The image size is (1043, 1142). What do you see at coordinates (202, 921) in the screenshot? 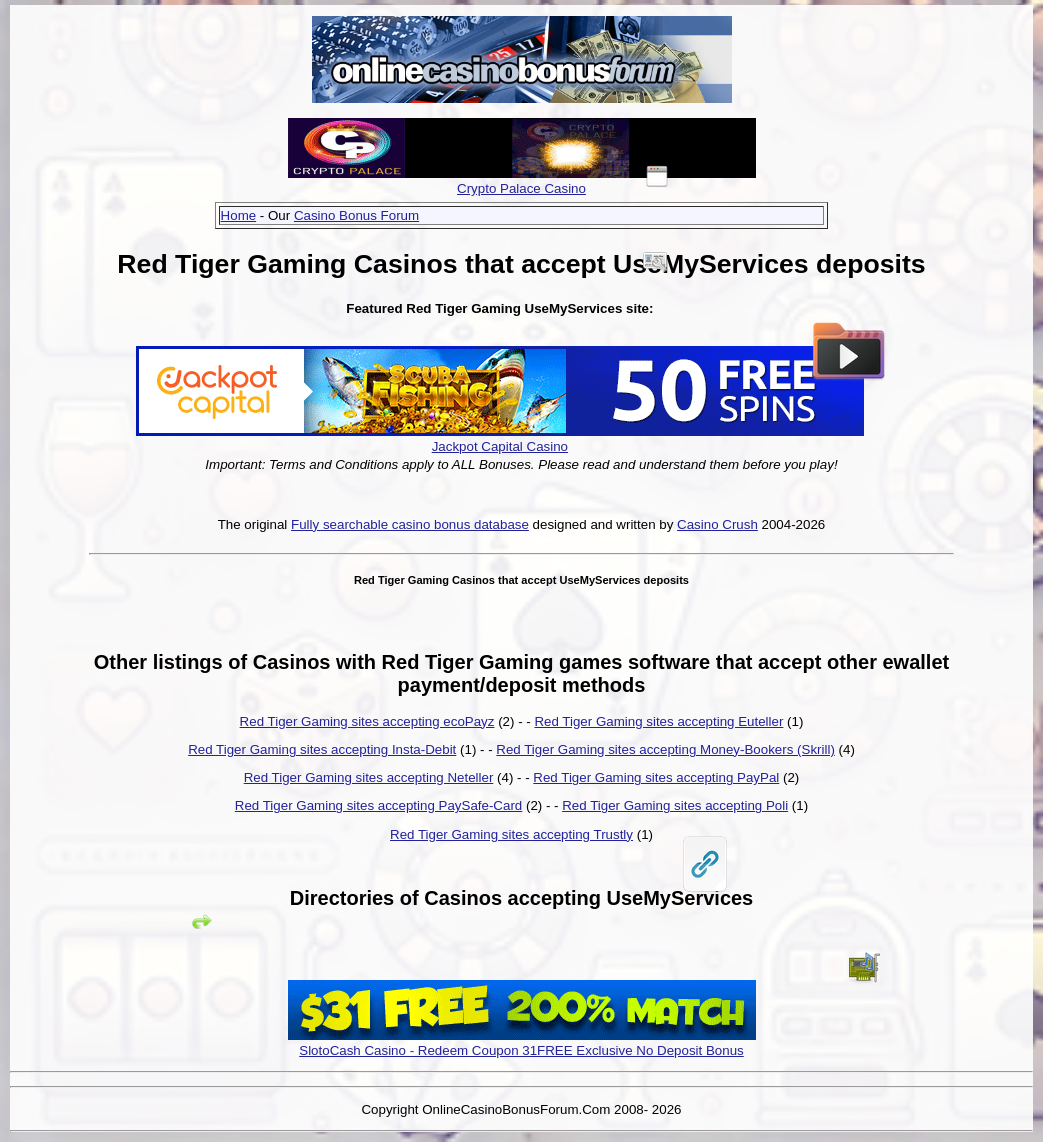
I see `redo the last undone action` at bounding box center [202, 921].